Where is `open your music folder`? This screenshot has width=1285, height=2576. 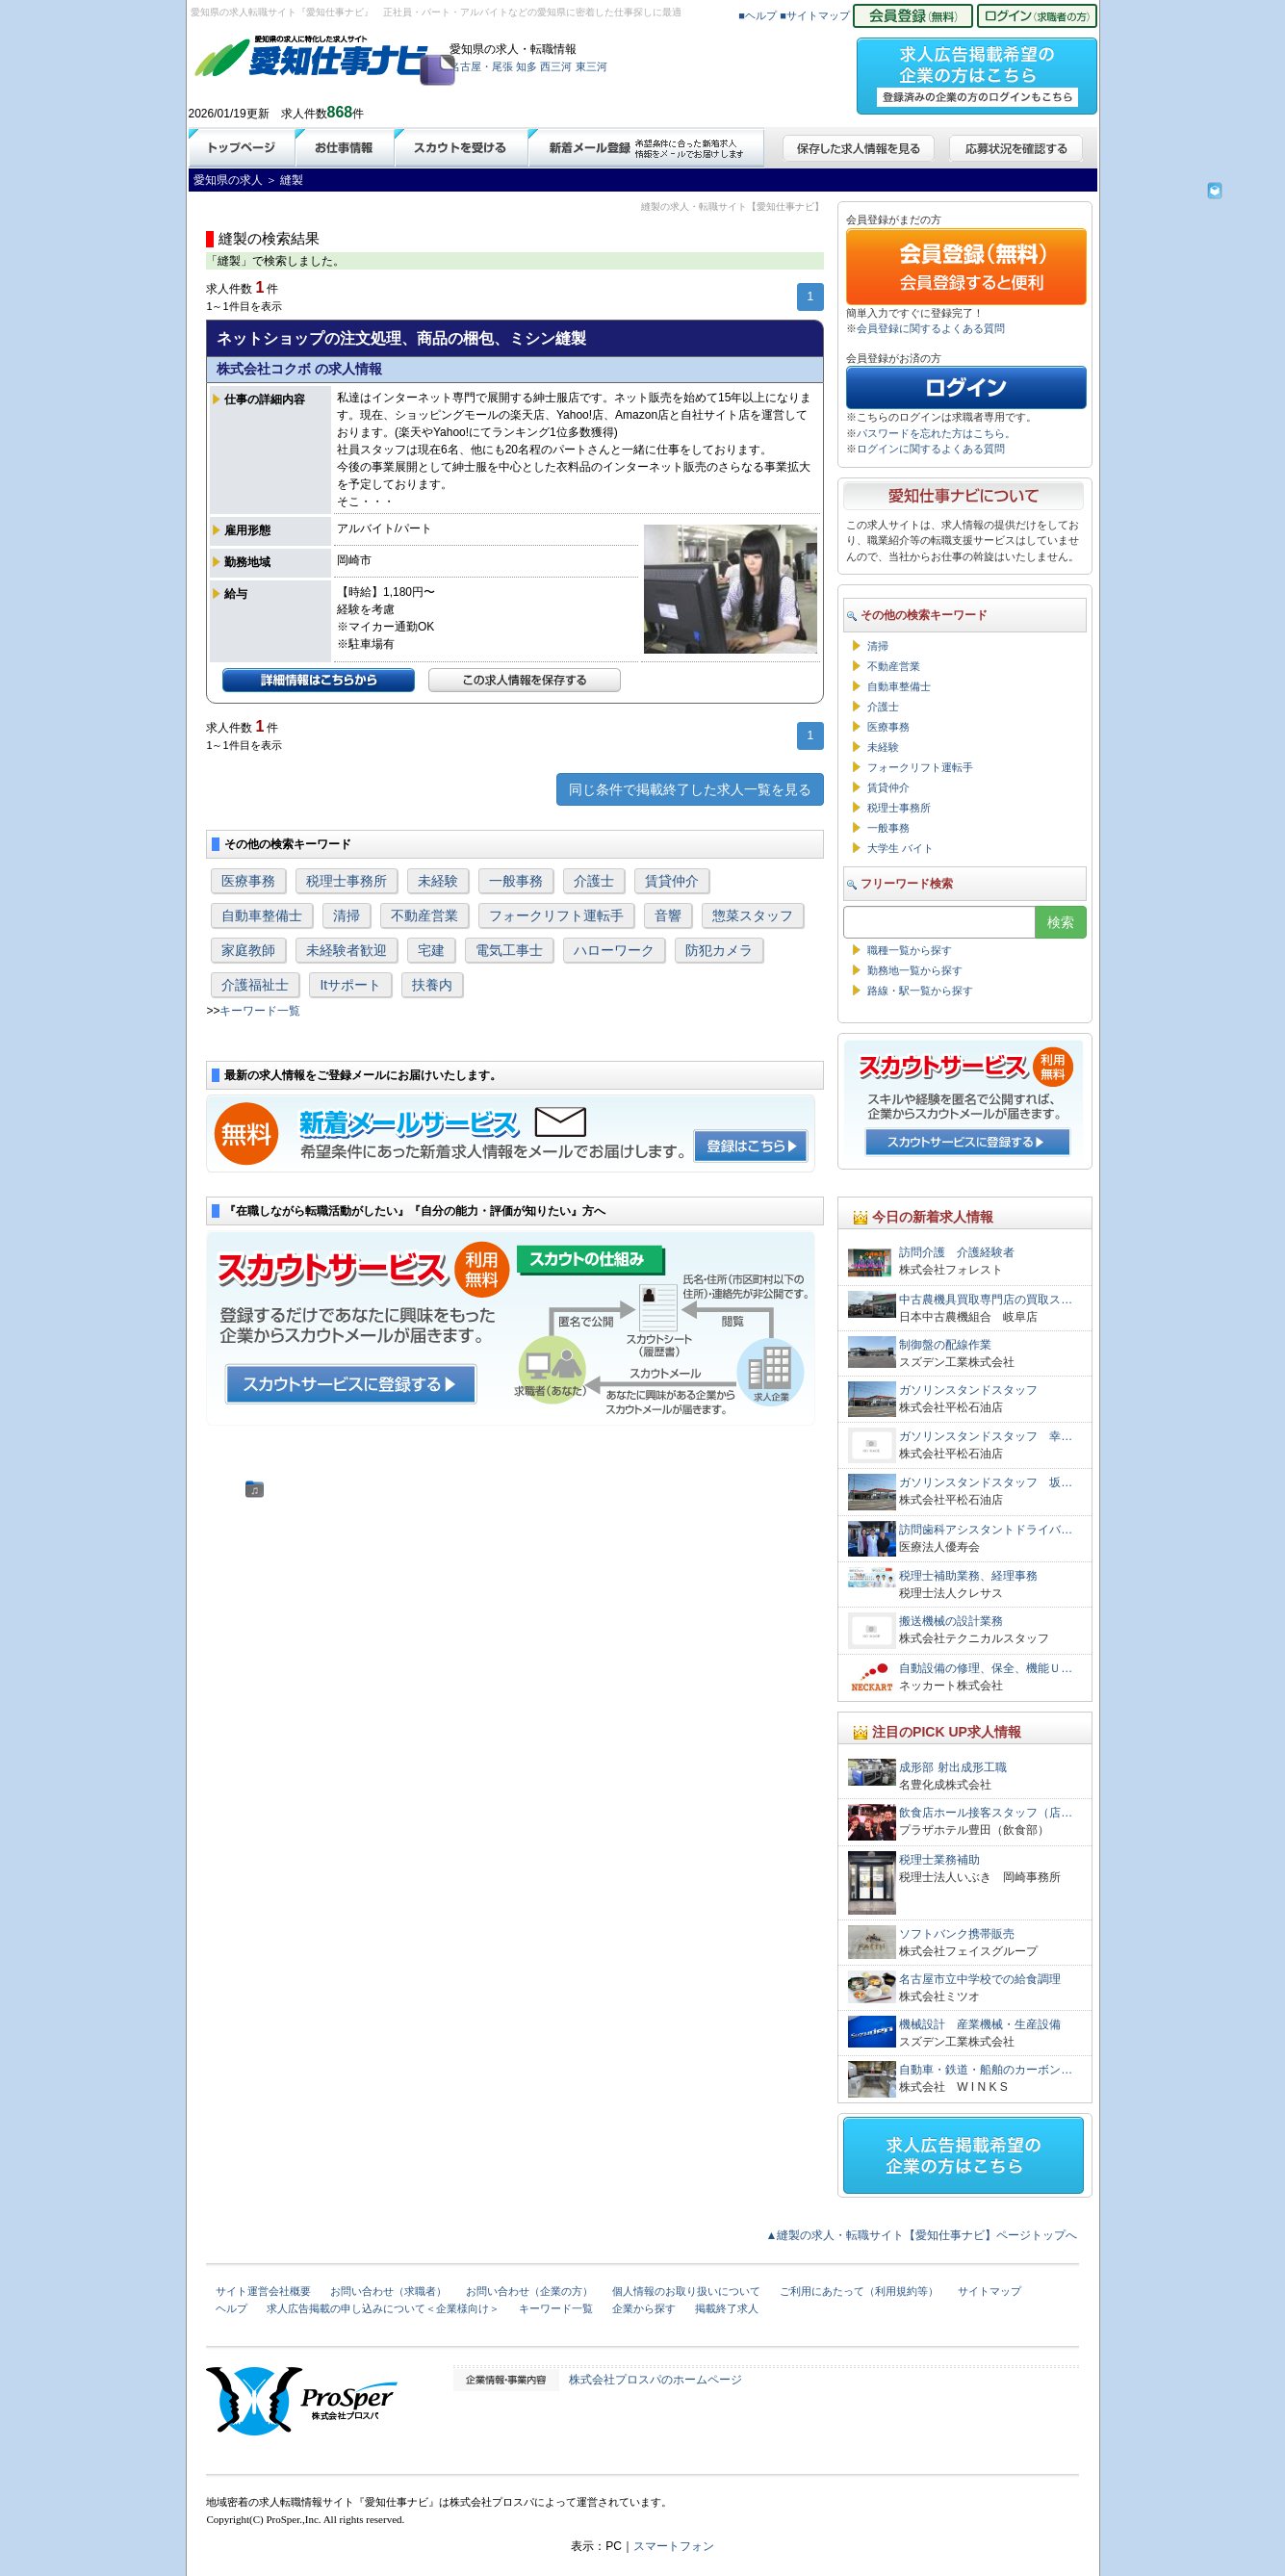 open your music folder is located at coordinates (254, 1488).